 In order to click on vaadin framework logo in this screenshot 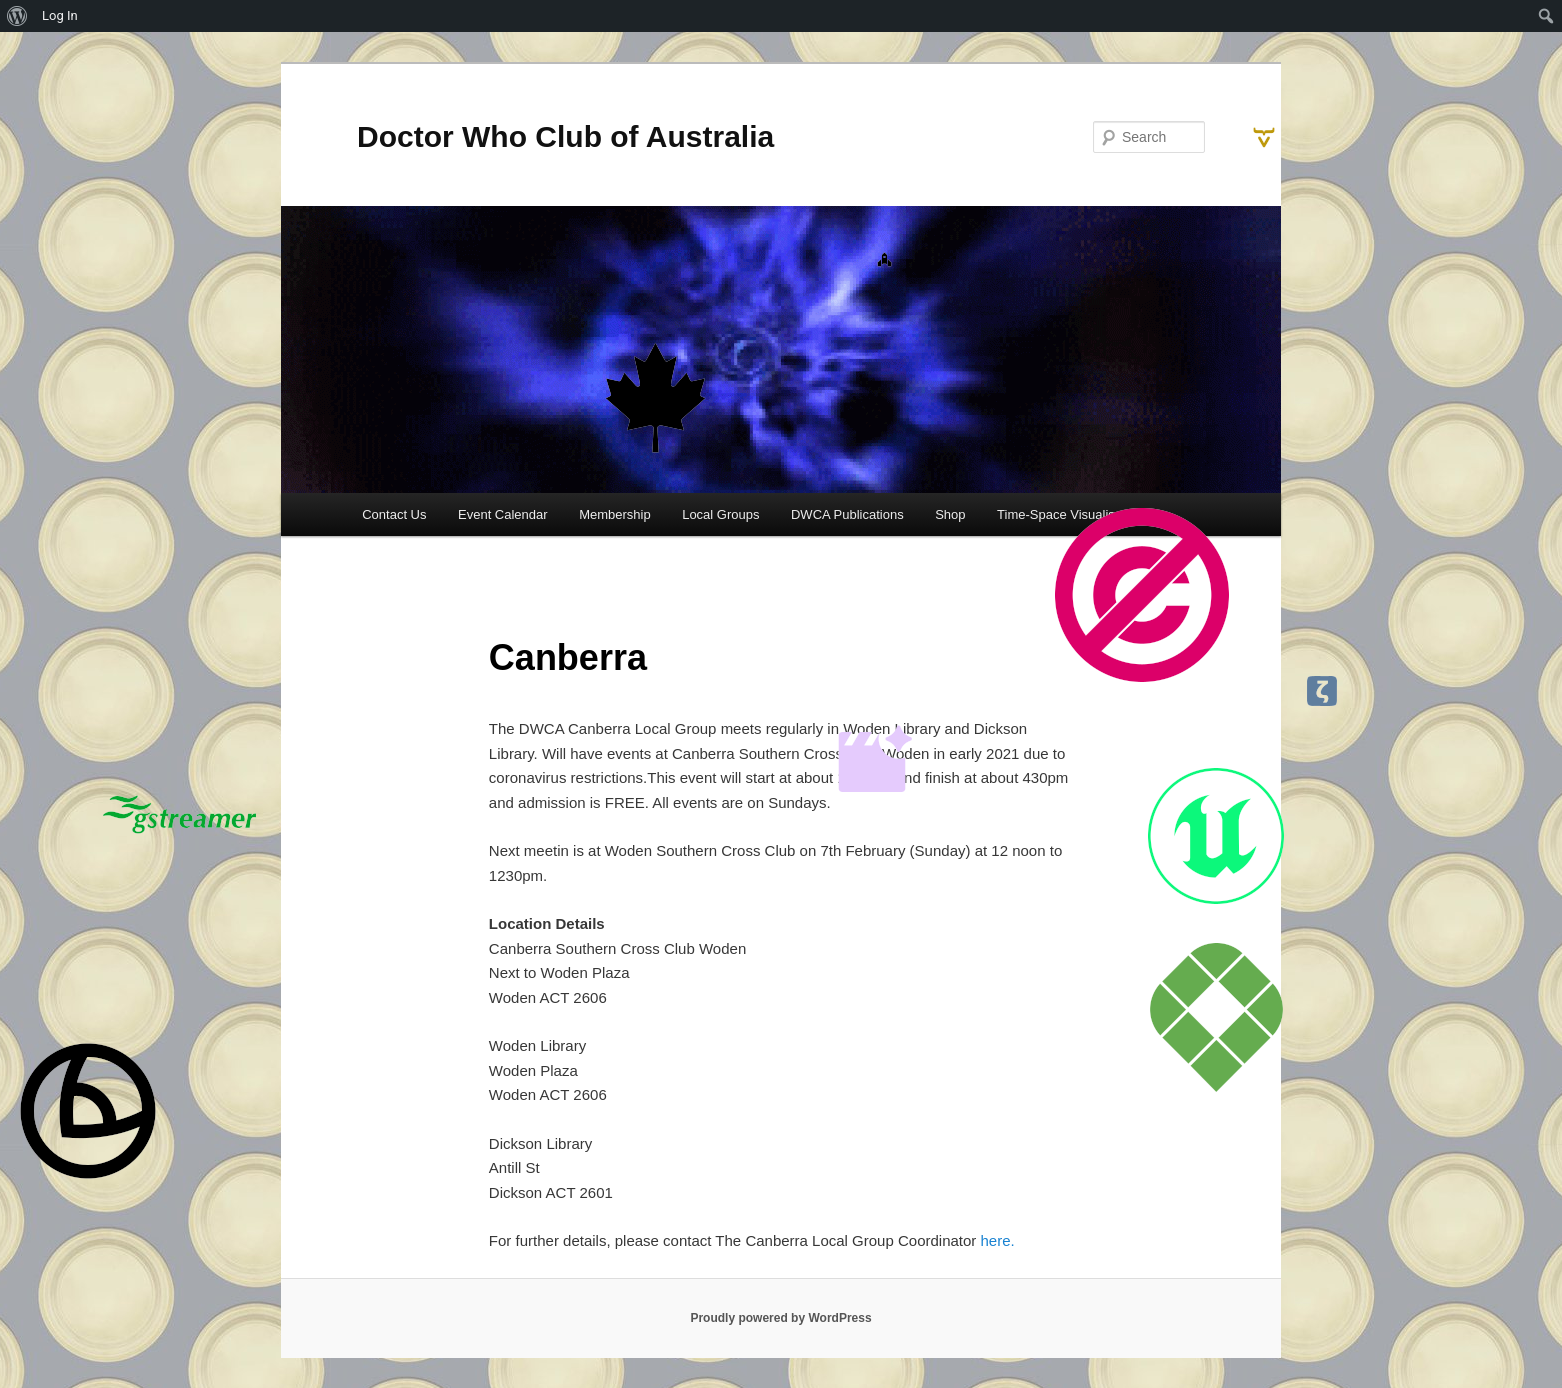, I will do `click(1264, 138)`.